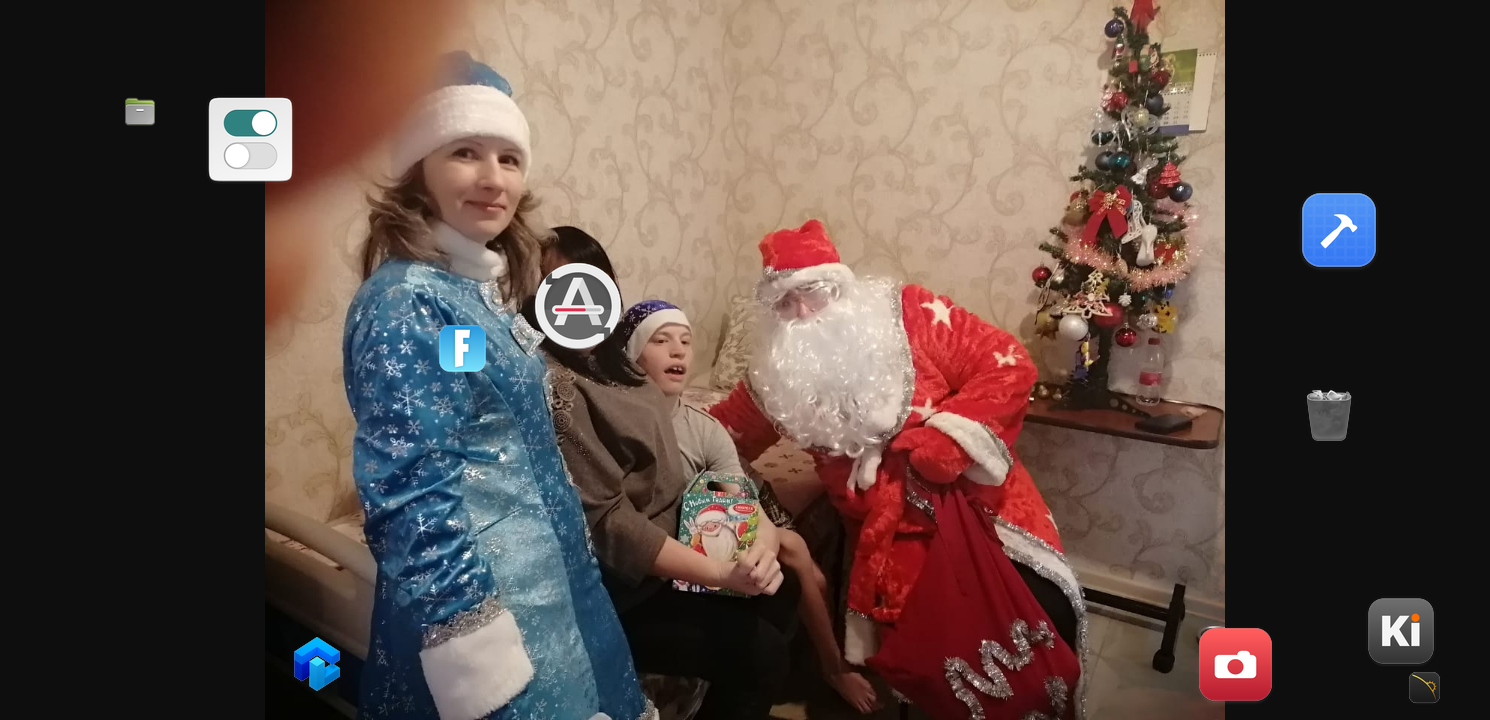 The height and width of the screenshot is (720, 1490). I want to click on open the file manager application, so click(140, 111).